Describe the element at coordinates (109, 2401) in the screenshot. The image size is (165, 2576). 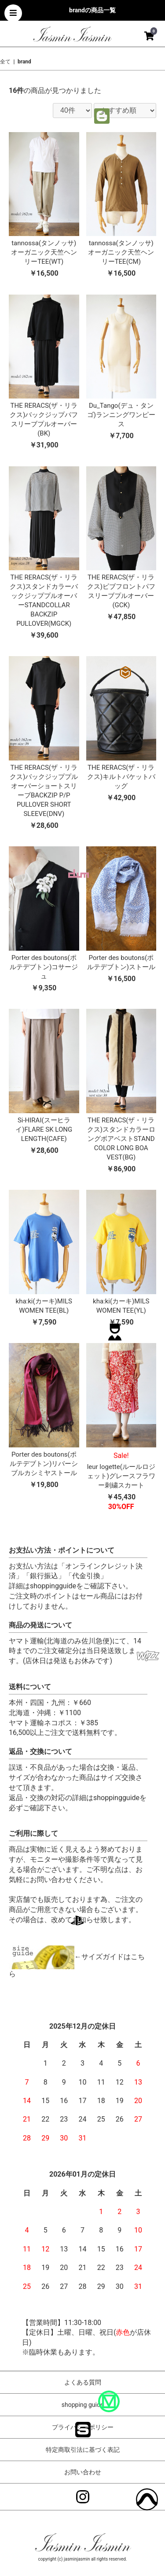
I see `material design brand logo` at that location.